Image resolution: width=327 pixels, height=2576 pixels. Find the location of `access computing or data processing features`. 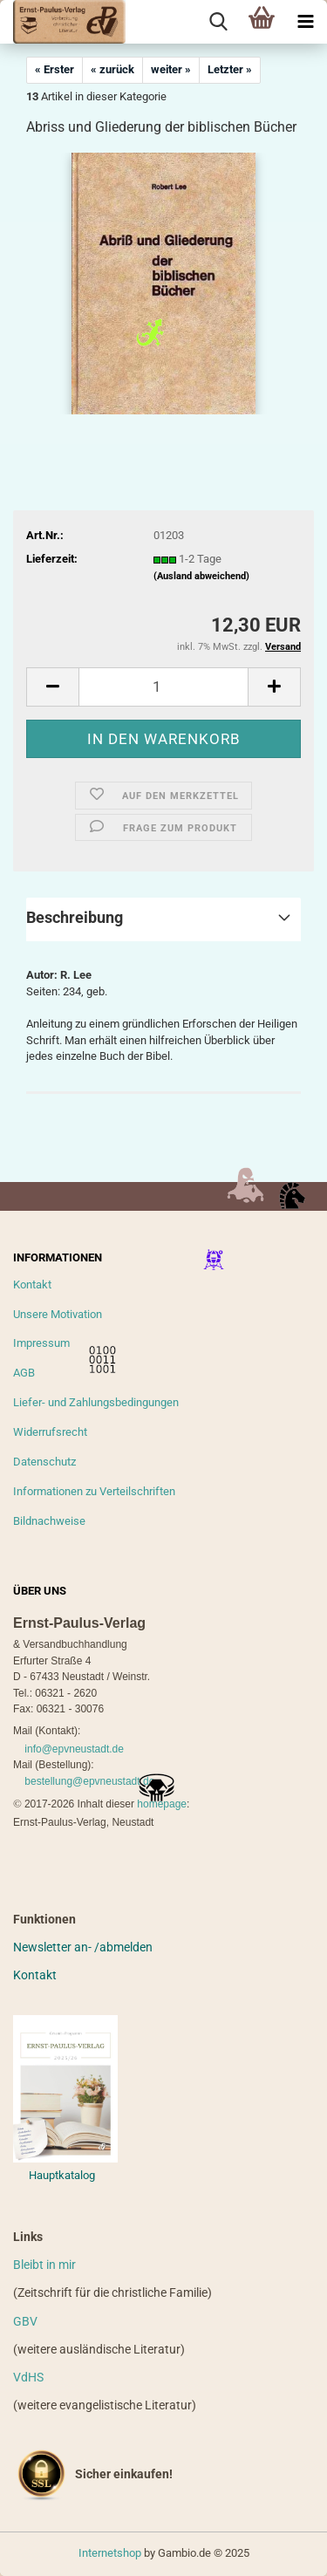

access computing or data processing features is located at coordinates (102, 1359).